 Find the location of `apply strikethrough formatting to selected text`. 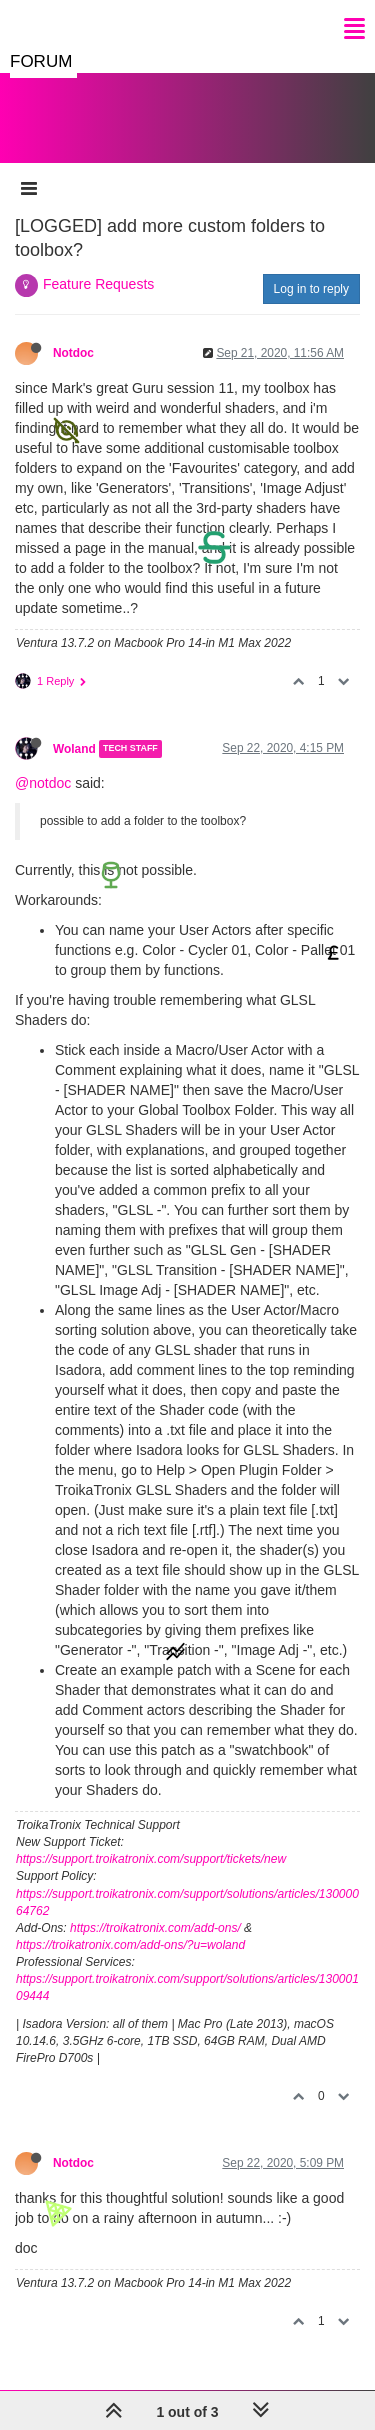

apply strikethrough formatting to selected text is located at coordinates (214, 547).